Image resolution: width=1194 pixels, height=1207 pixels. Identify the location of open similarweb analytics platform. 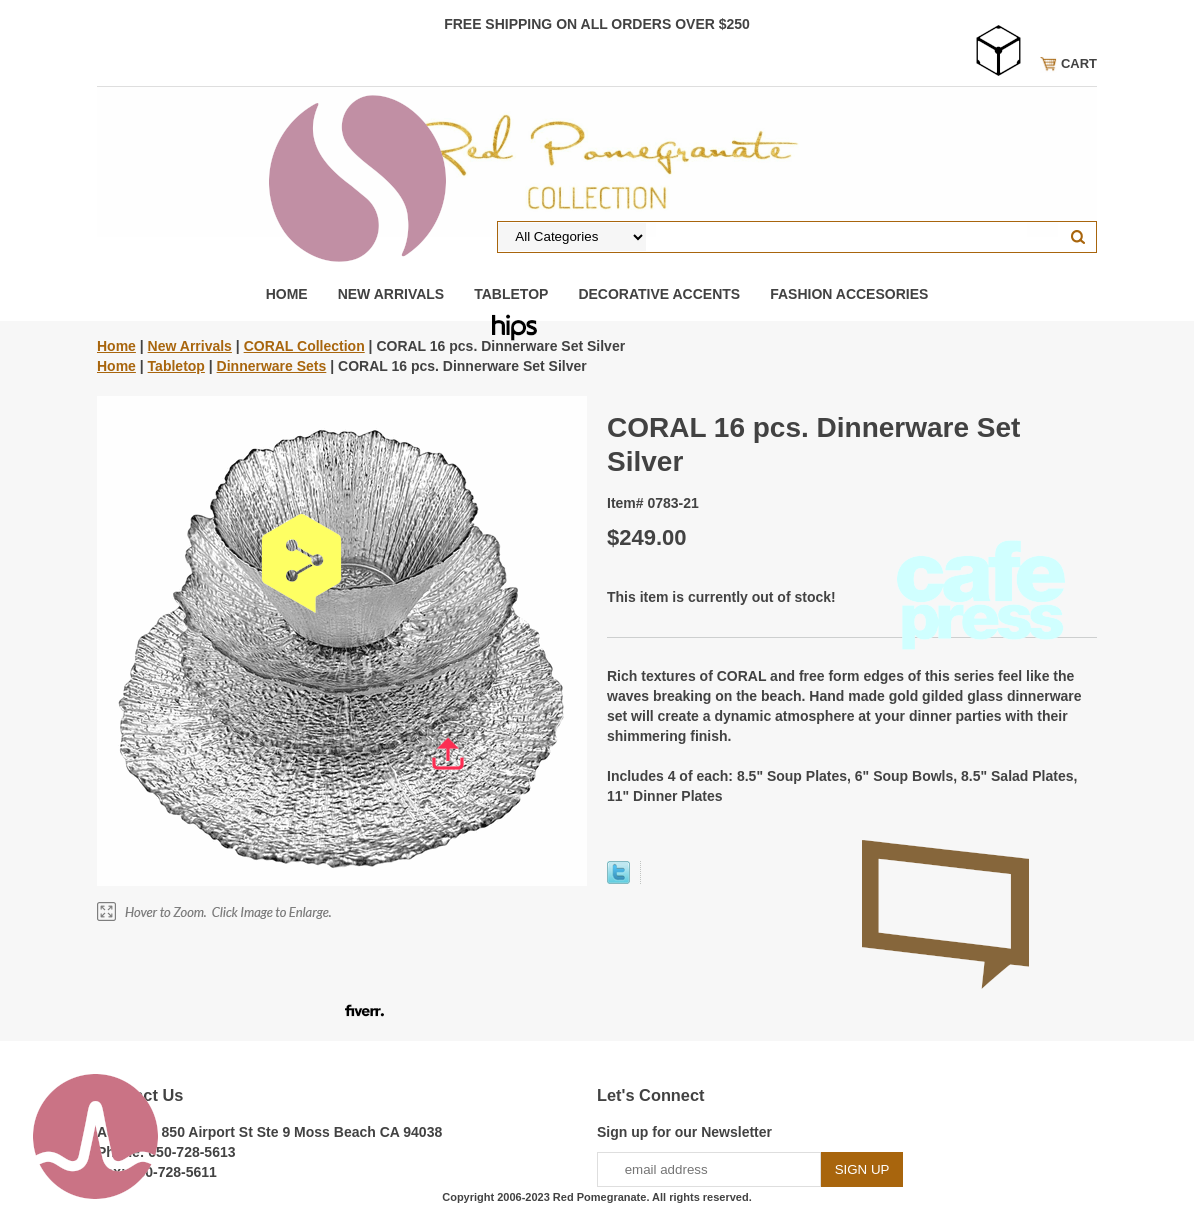
(357, 178).